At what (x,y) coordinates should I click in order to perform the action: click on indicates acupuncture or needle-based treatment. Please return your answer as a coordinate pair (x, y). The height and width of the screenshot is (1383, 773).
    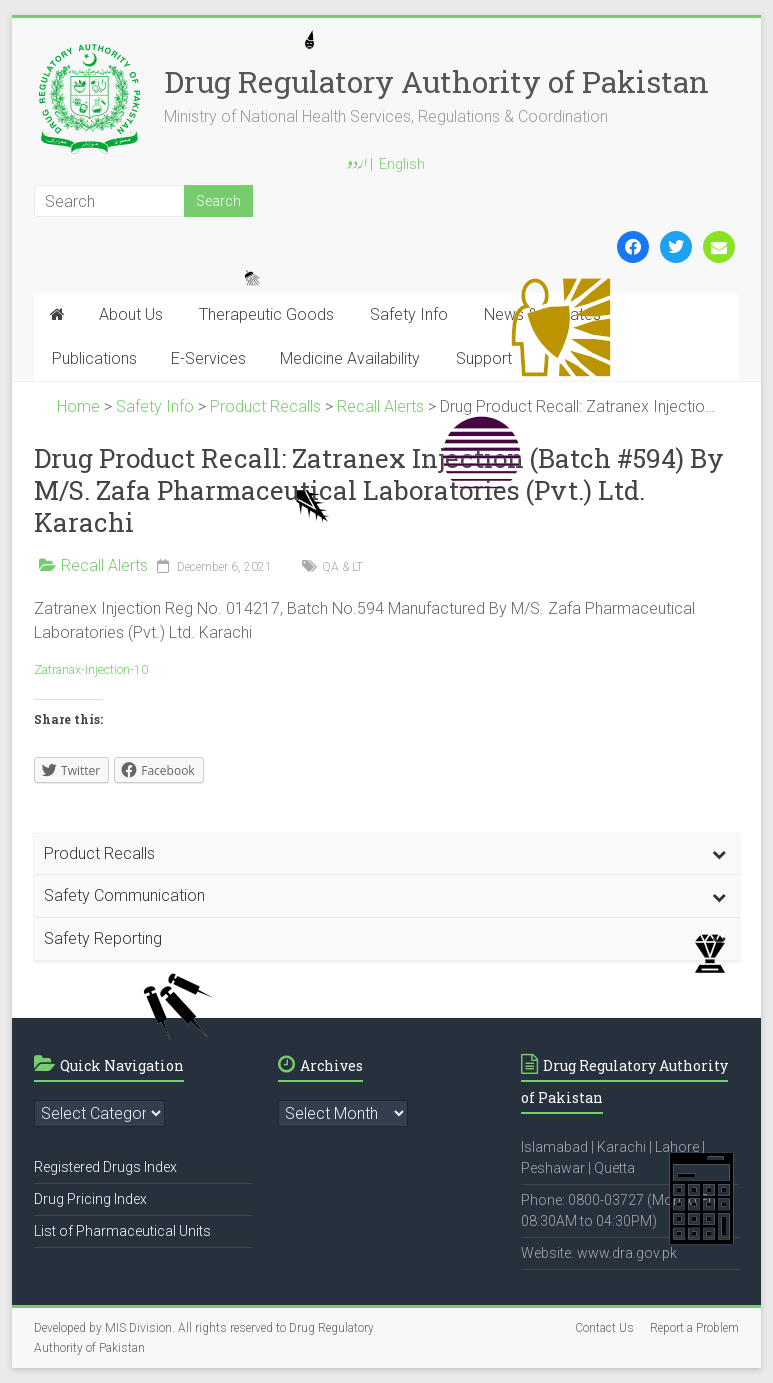
    Looking at the image, I should click on (178, 1007).